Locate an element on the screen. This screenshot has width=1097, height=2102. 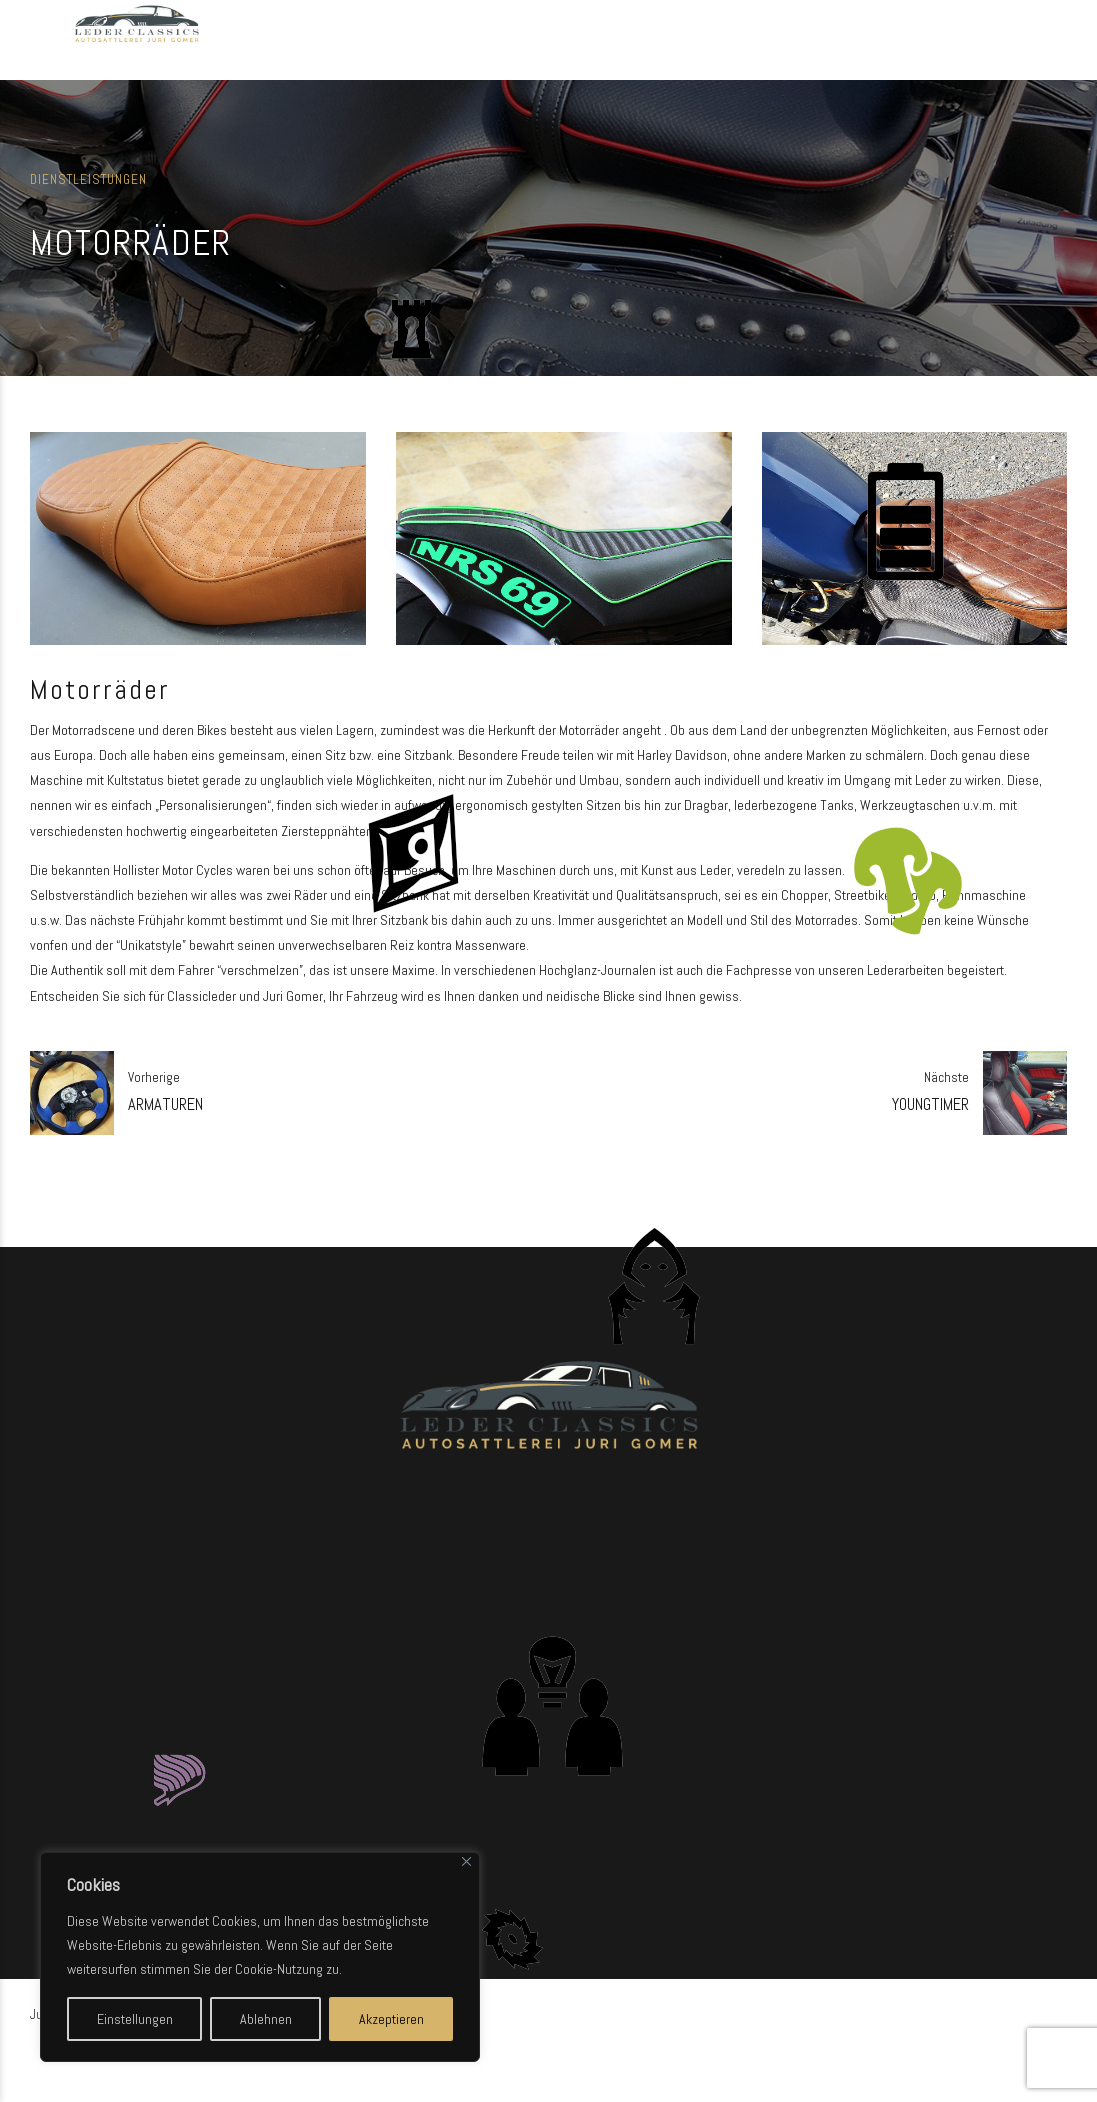
select cultist character class is located at coordinates (654, 1286).